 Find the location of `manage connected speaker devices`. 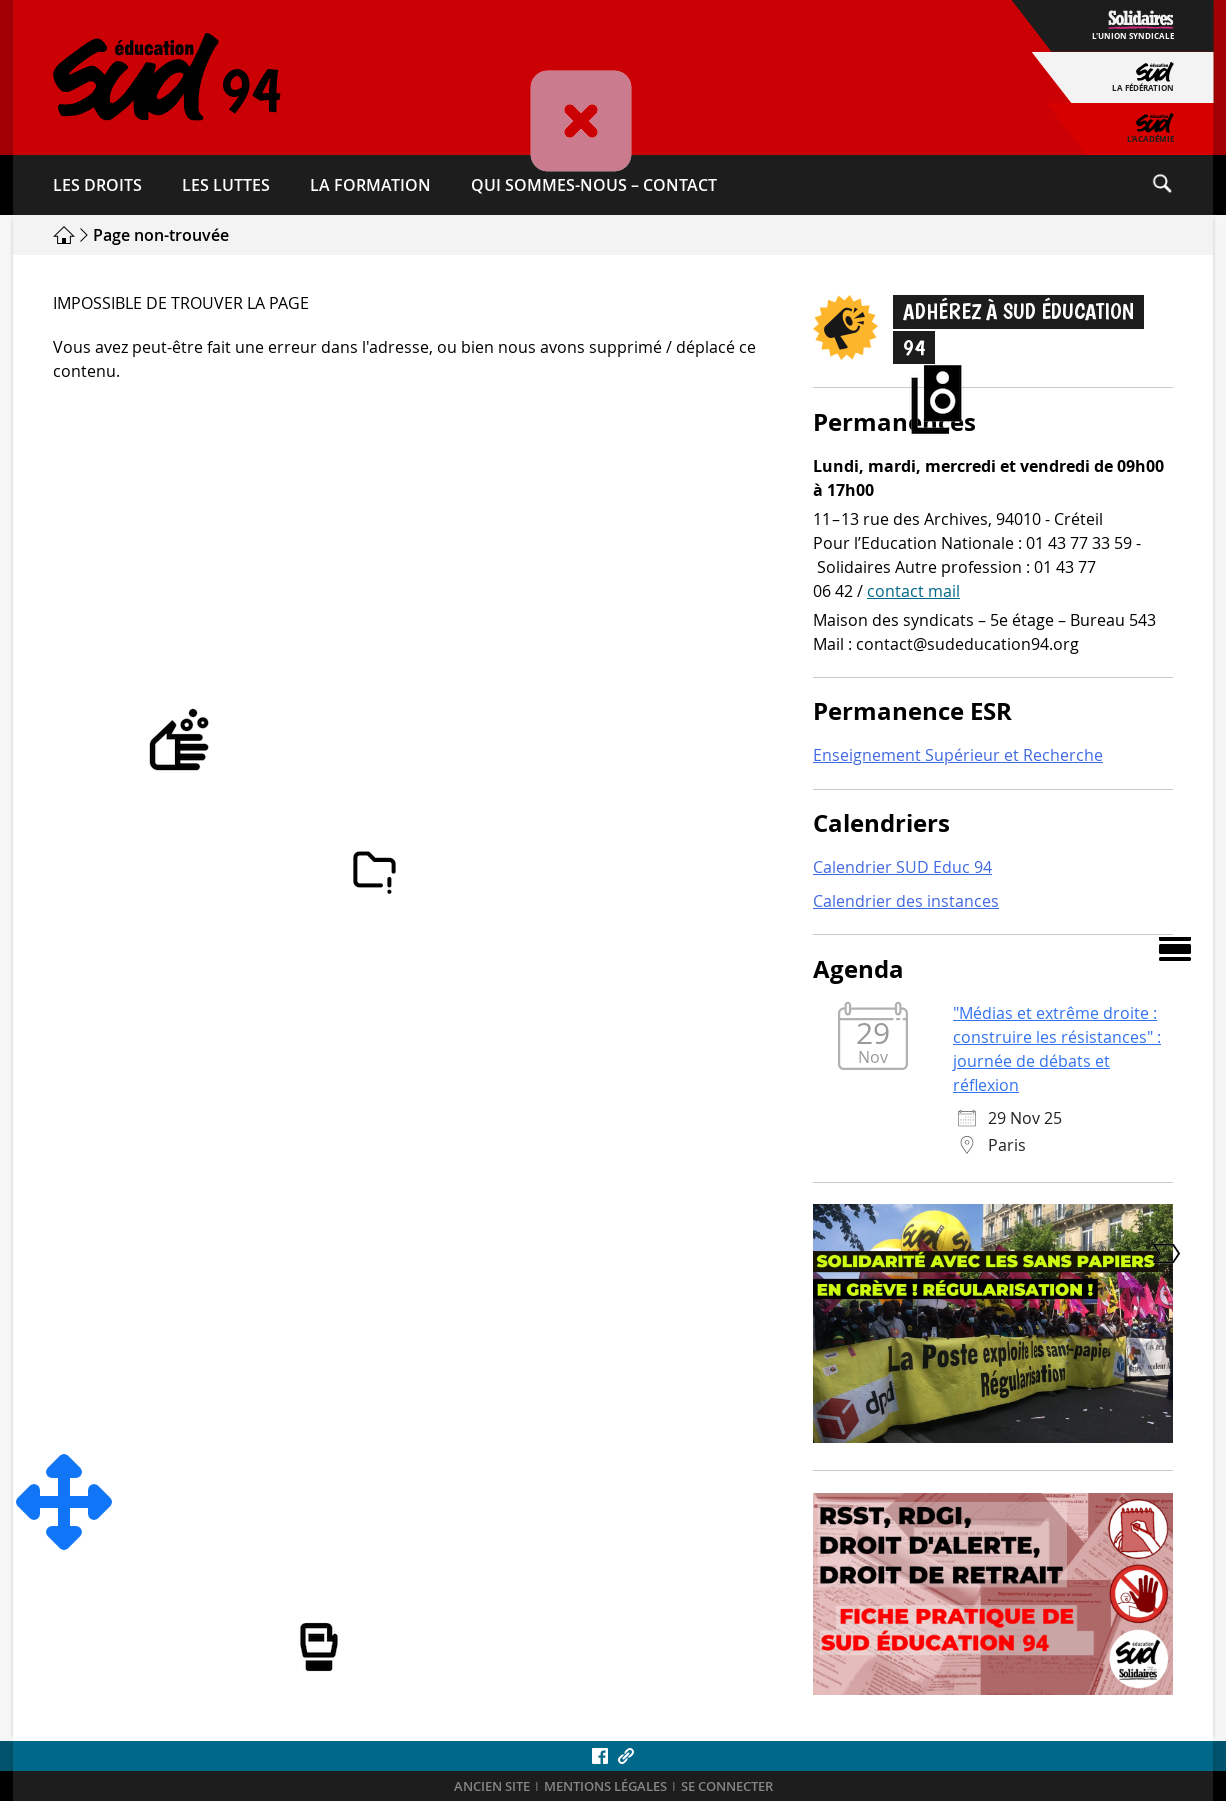

manage connected speaker devices is located at coordinates (936, 399).